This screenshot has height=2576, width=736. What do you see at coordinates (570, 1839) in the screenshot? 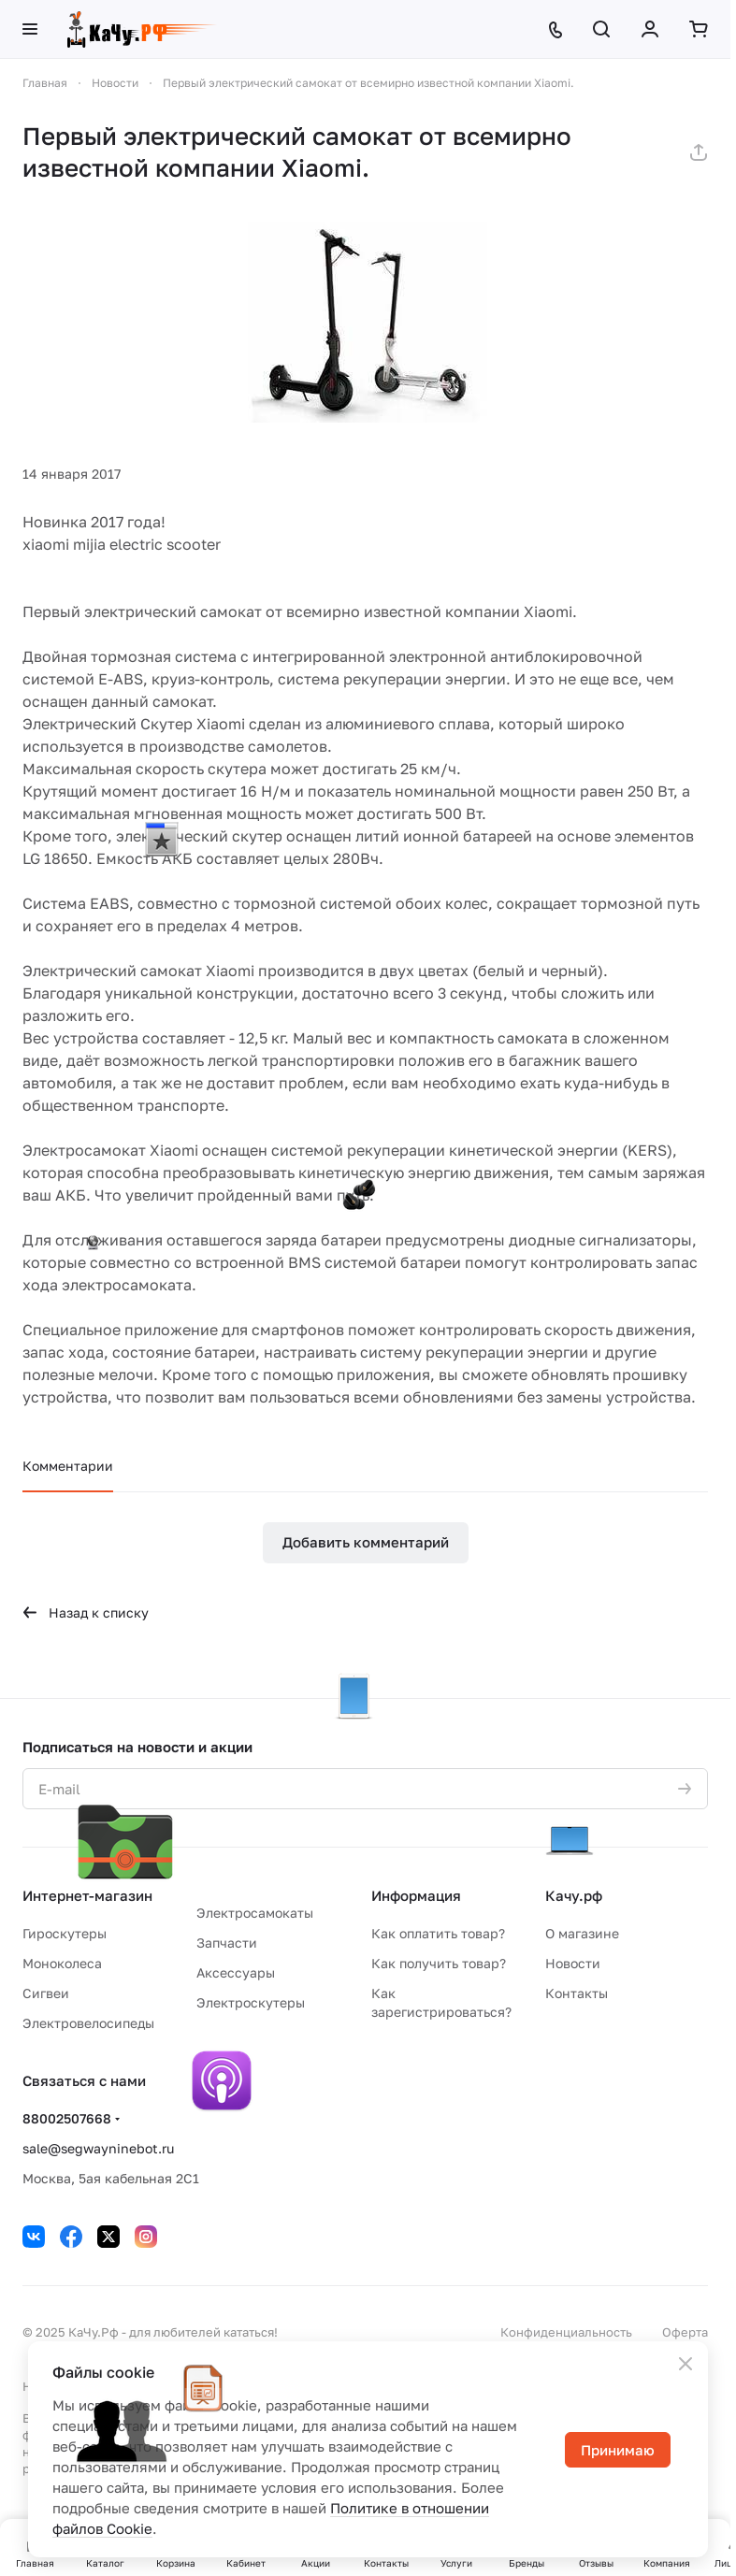
I see `represents this macbook pro in system settings or about this mac` at bounding box center [570, 1839].